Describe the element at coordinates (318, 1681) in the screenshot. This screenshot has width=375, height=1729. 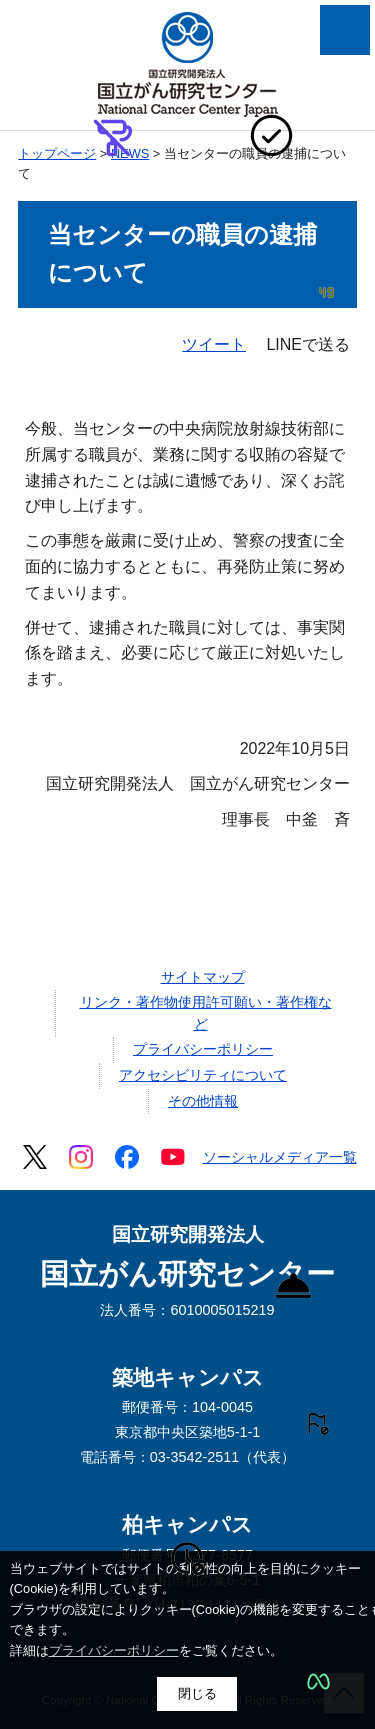
I see `meta company logo` at that location.